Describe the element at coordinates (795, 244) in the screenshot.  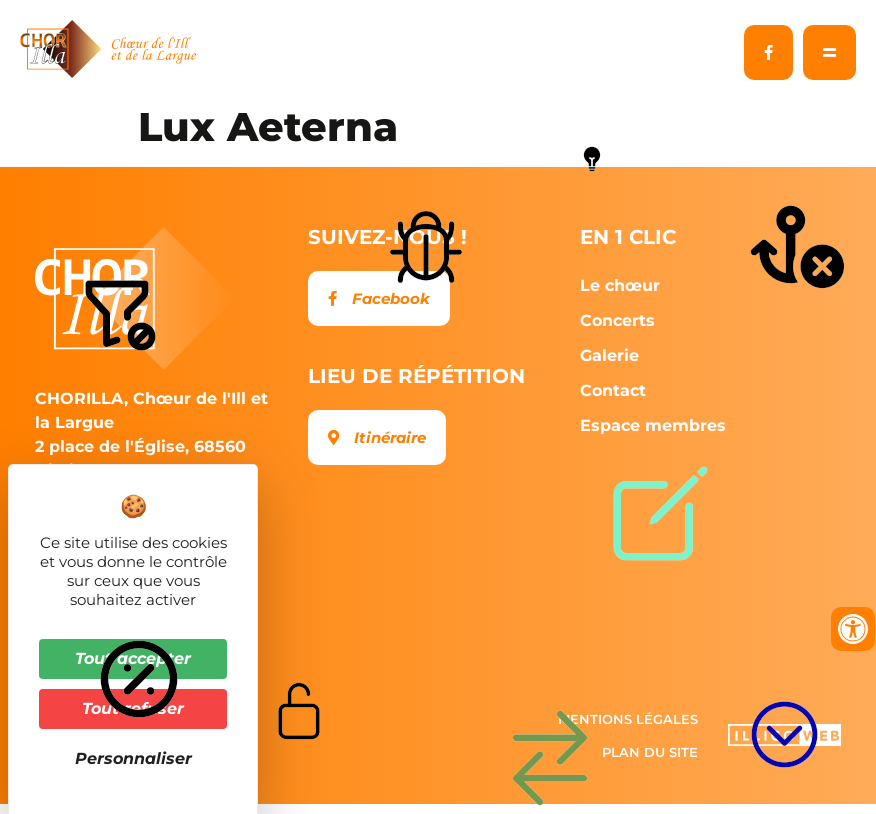
I see `remove a saved anchor point or location` at that location.